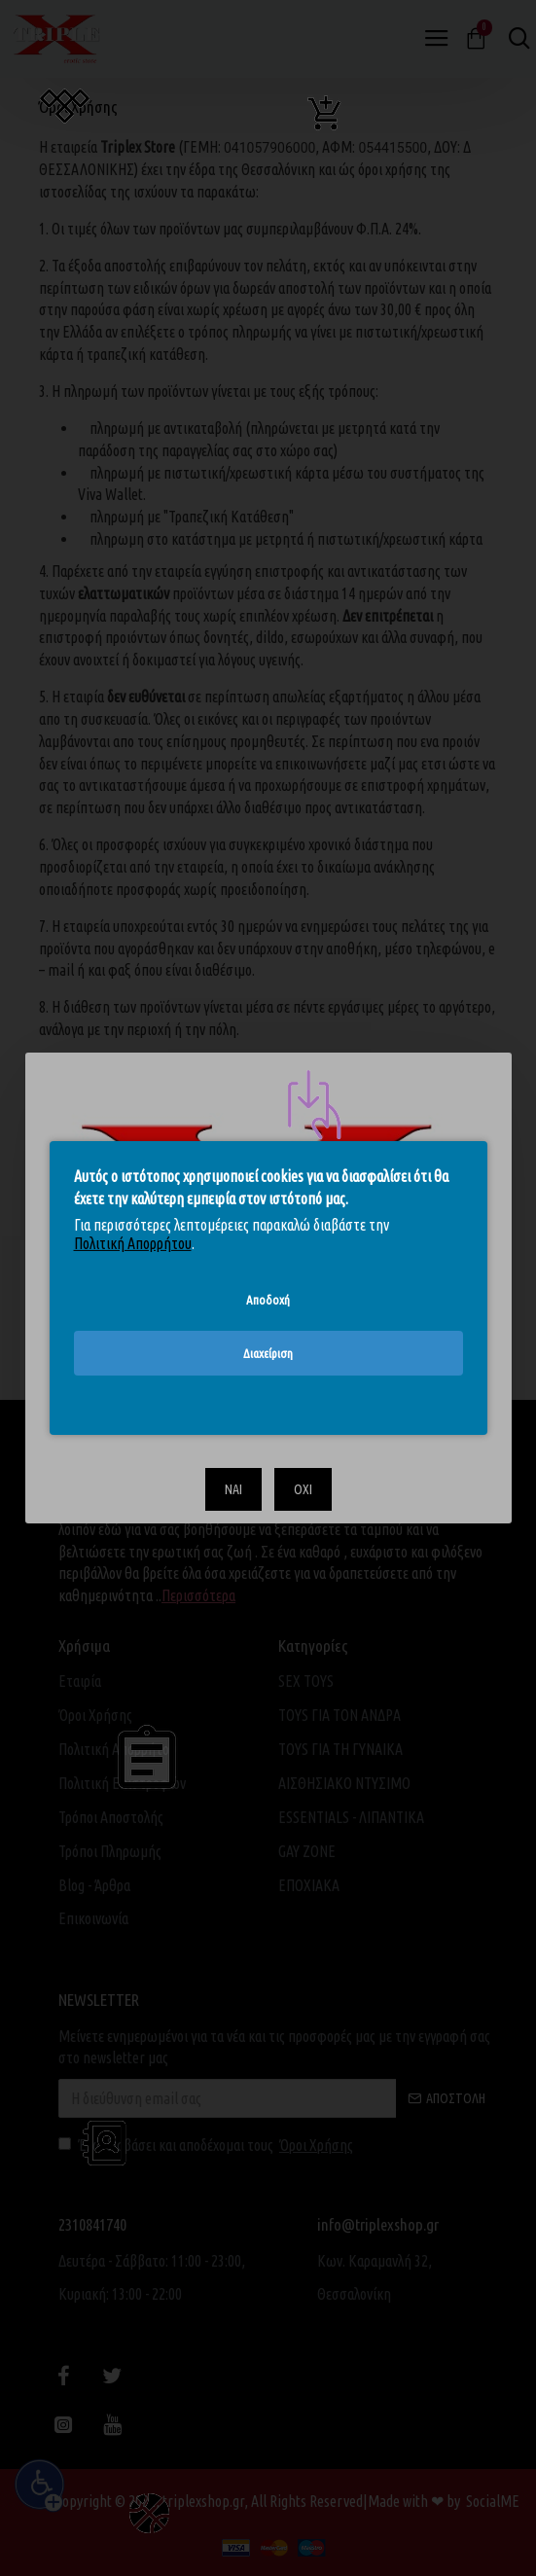 This screenshot has width=536, height=2576. Describe the element at coordinates (310, 1104) in the screenshot. I see `withdraw funds or cash out` at that location.